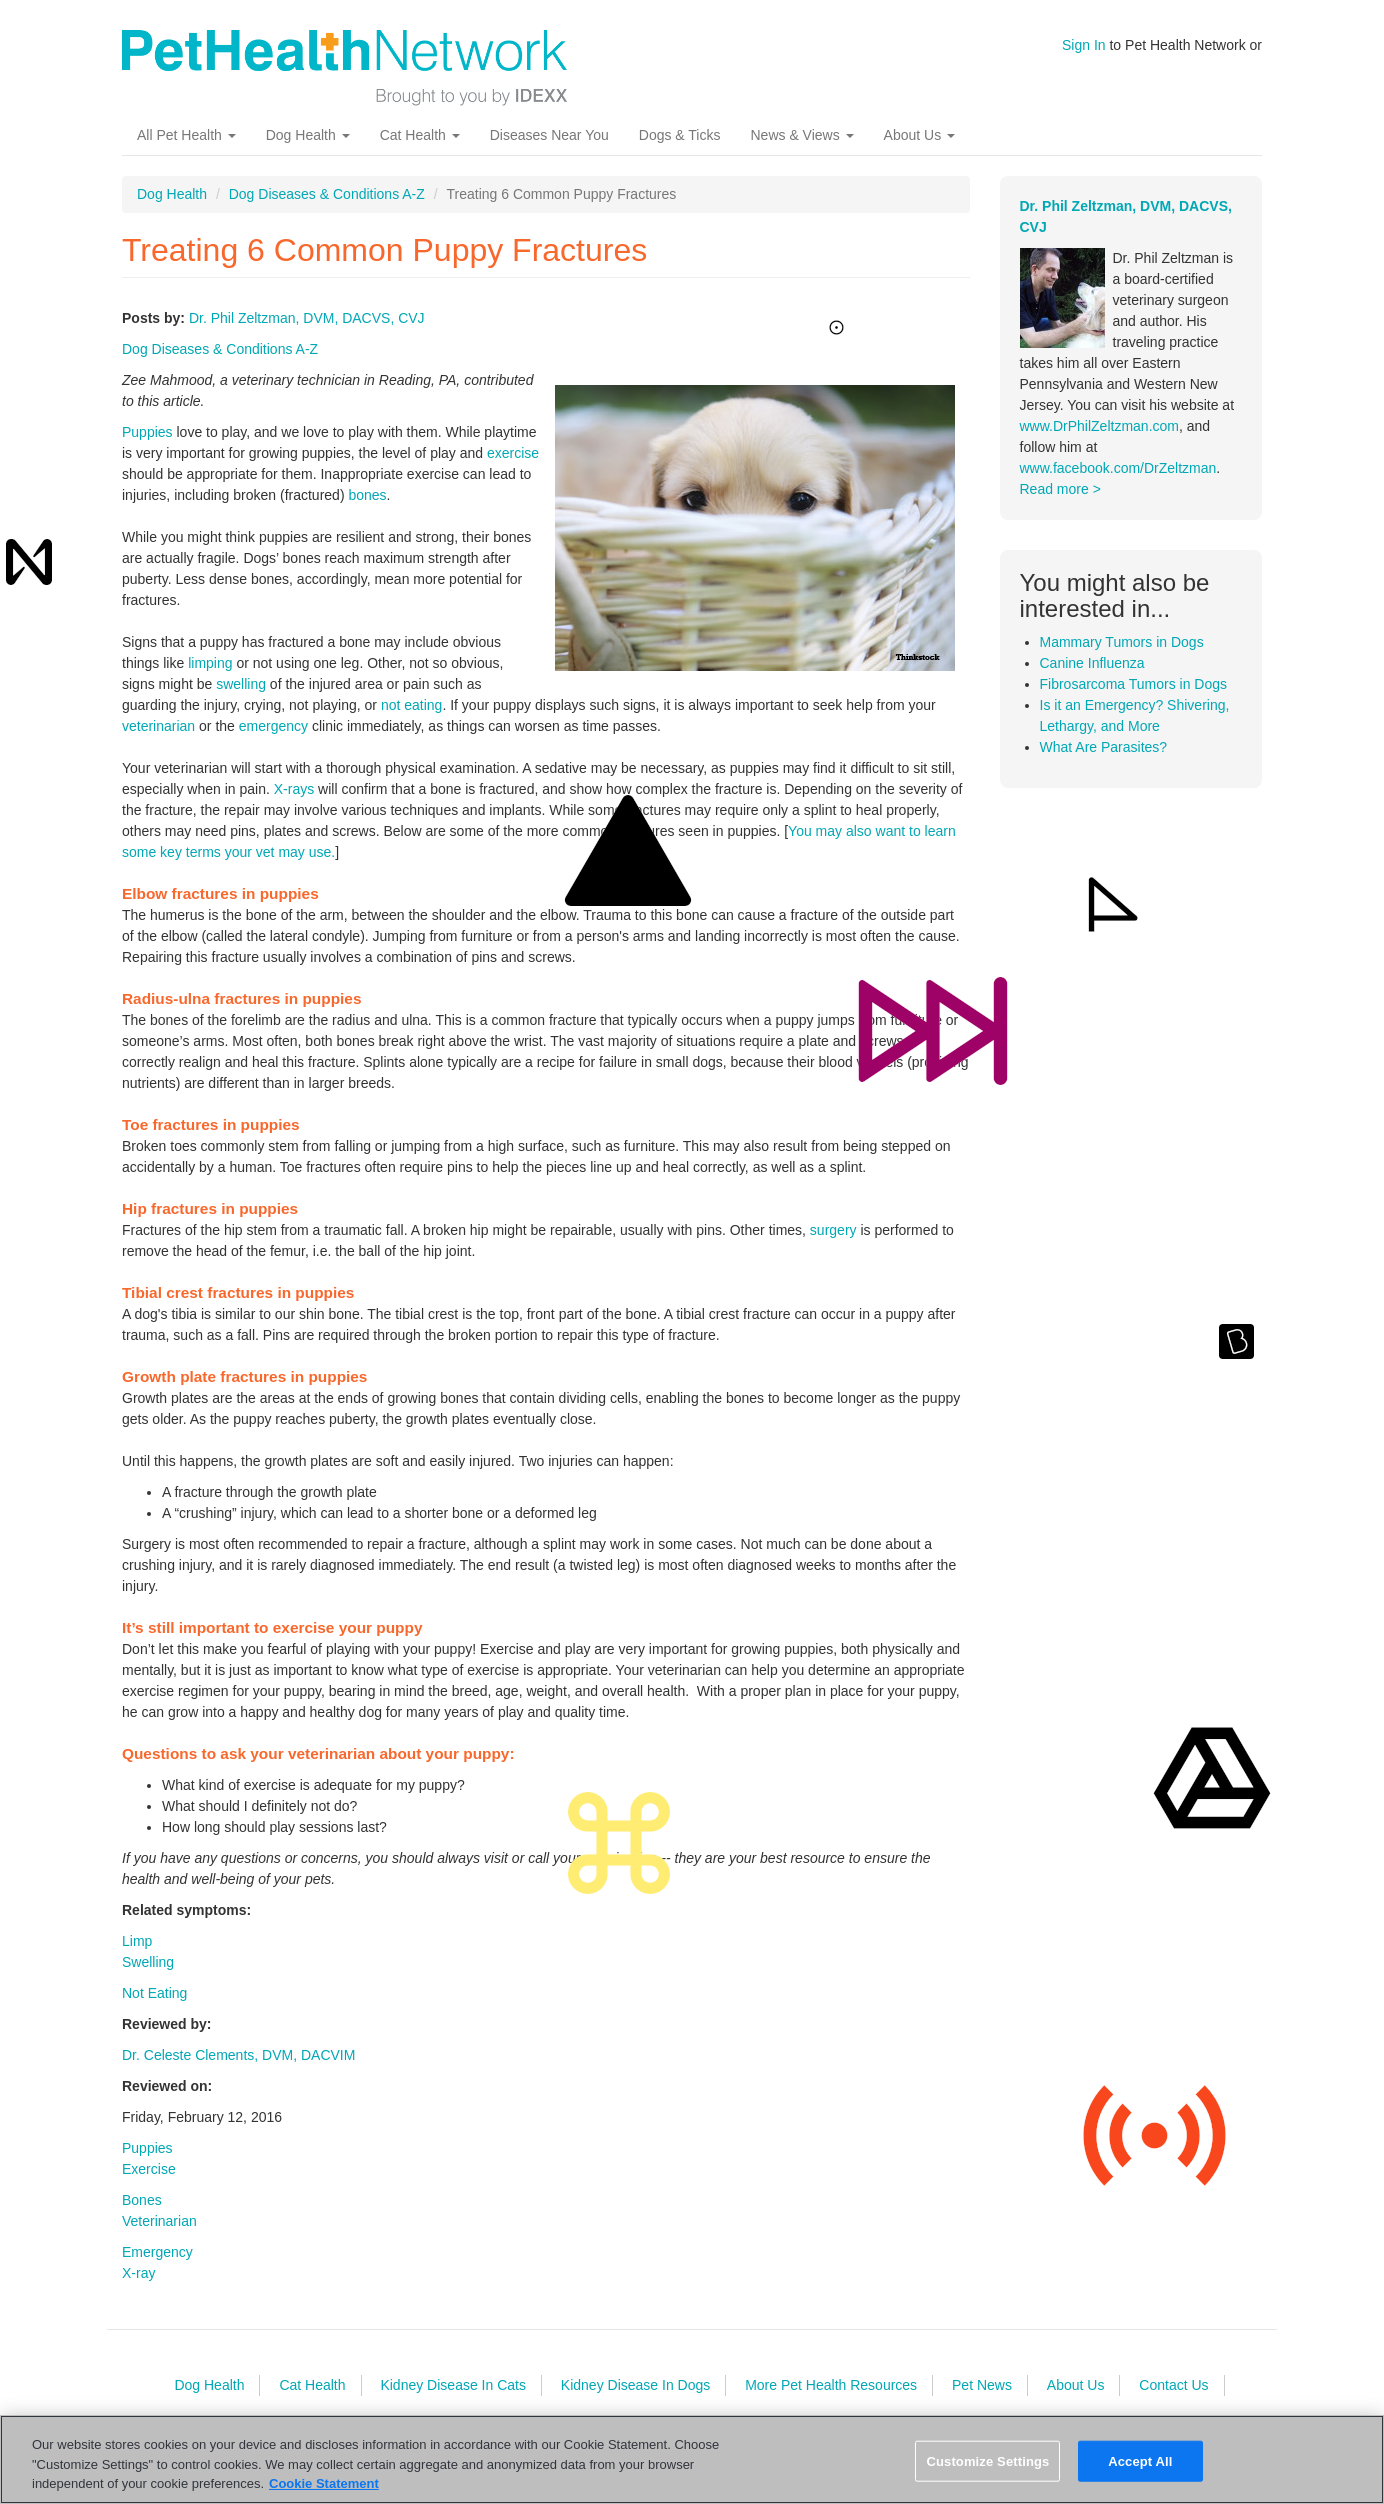 The height and width of the screenshot is (2504, 1384). What do you see at coordinates (933, 1031) in the screenshot?
I see `skip to the end of the current track` at bounding box center [933, 1031].